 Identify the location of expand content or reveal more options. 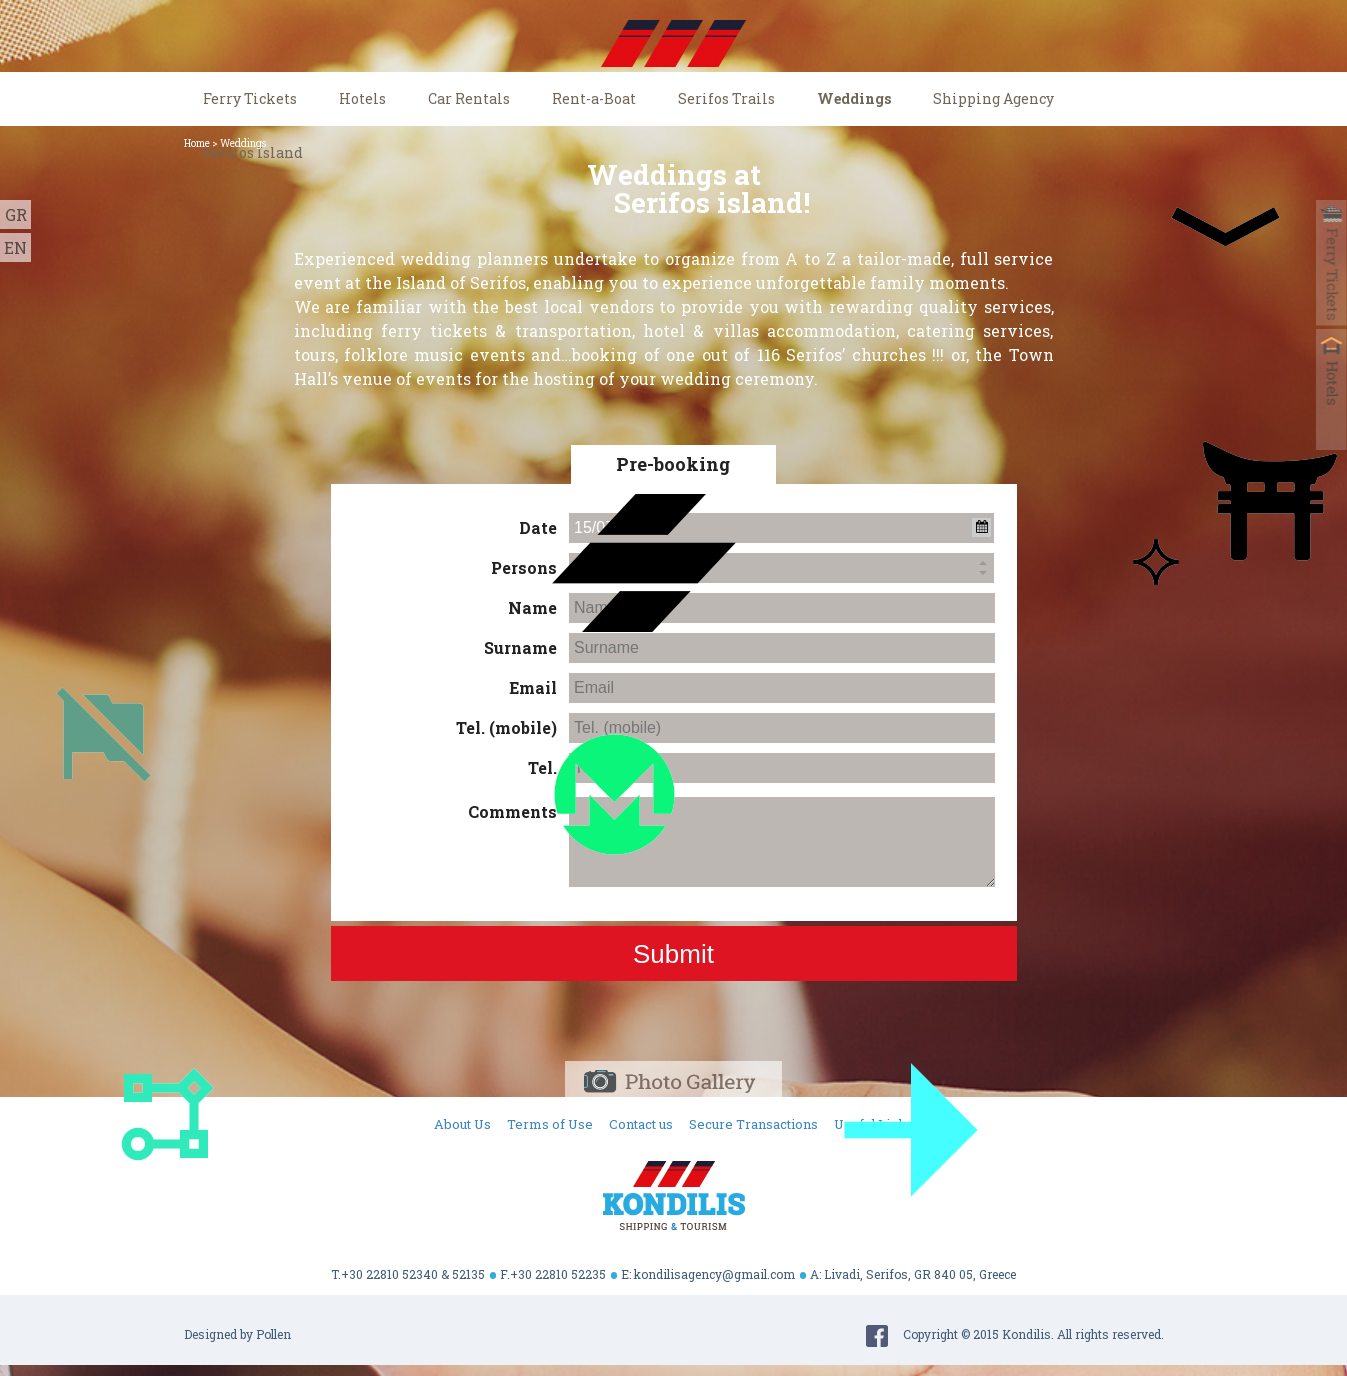
(1225, 224).